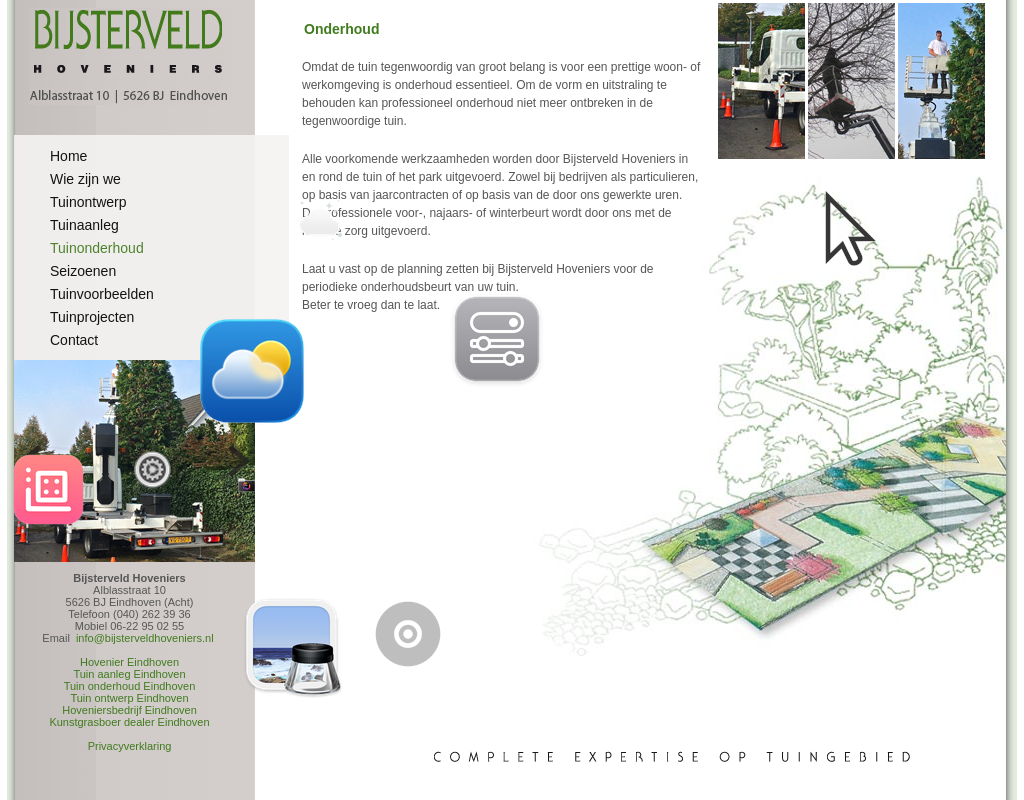 The image size is (1024, 800). Describe the element at coordinates (408, 634) in the screenshot. I see `indicates optical disc drive or CD/DVD media` at that location.